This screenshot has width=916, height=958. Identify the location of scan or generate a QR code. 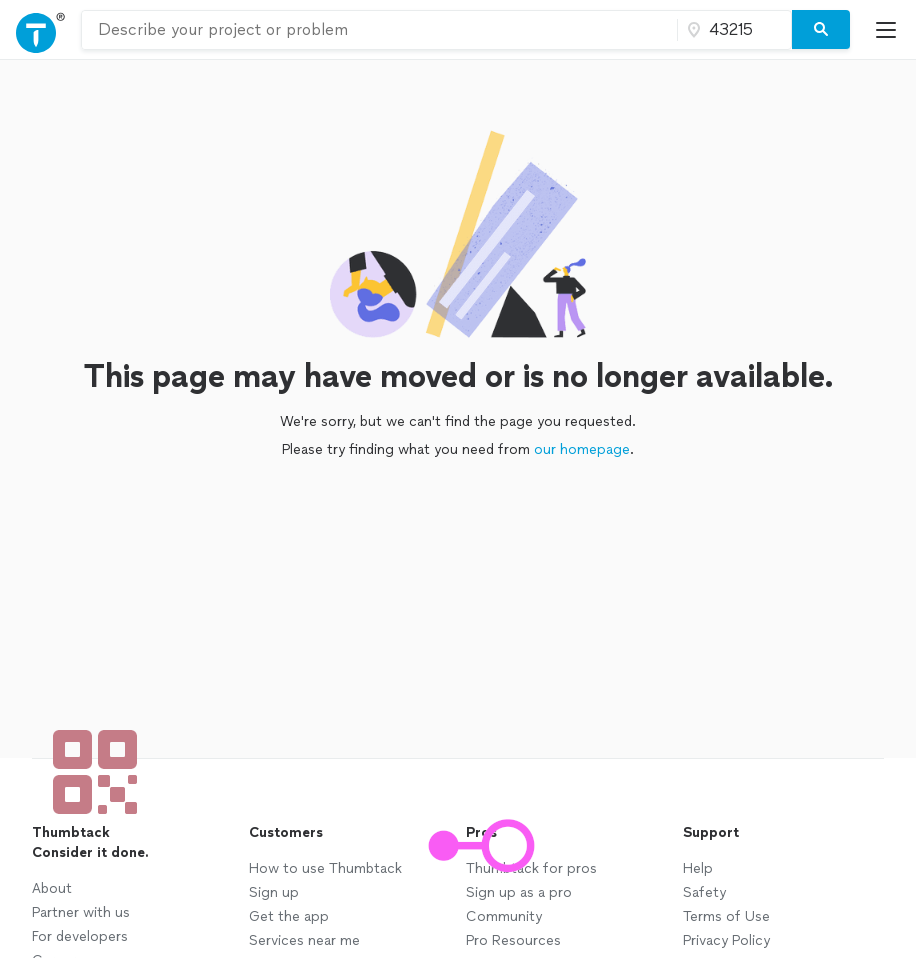
(95, 772).